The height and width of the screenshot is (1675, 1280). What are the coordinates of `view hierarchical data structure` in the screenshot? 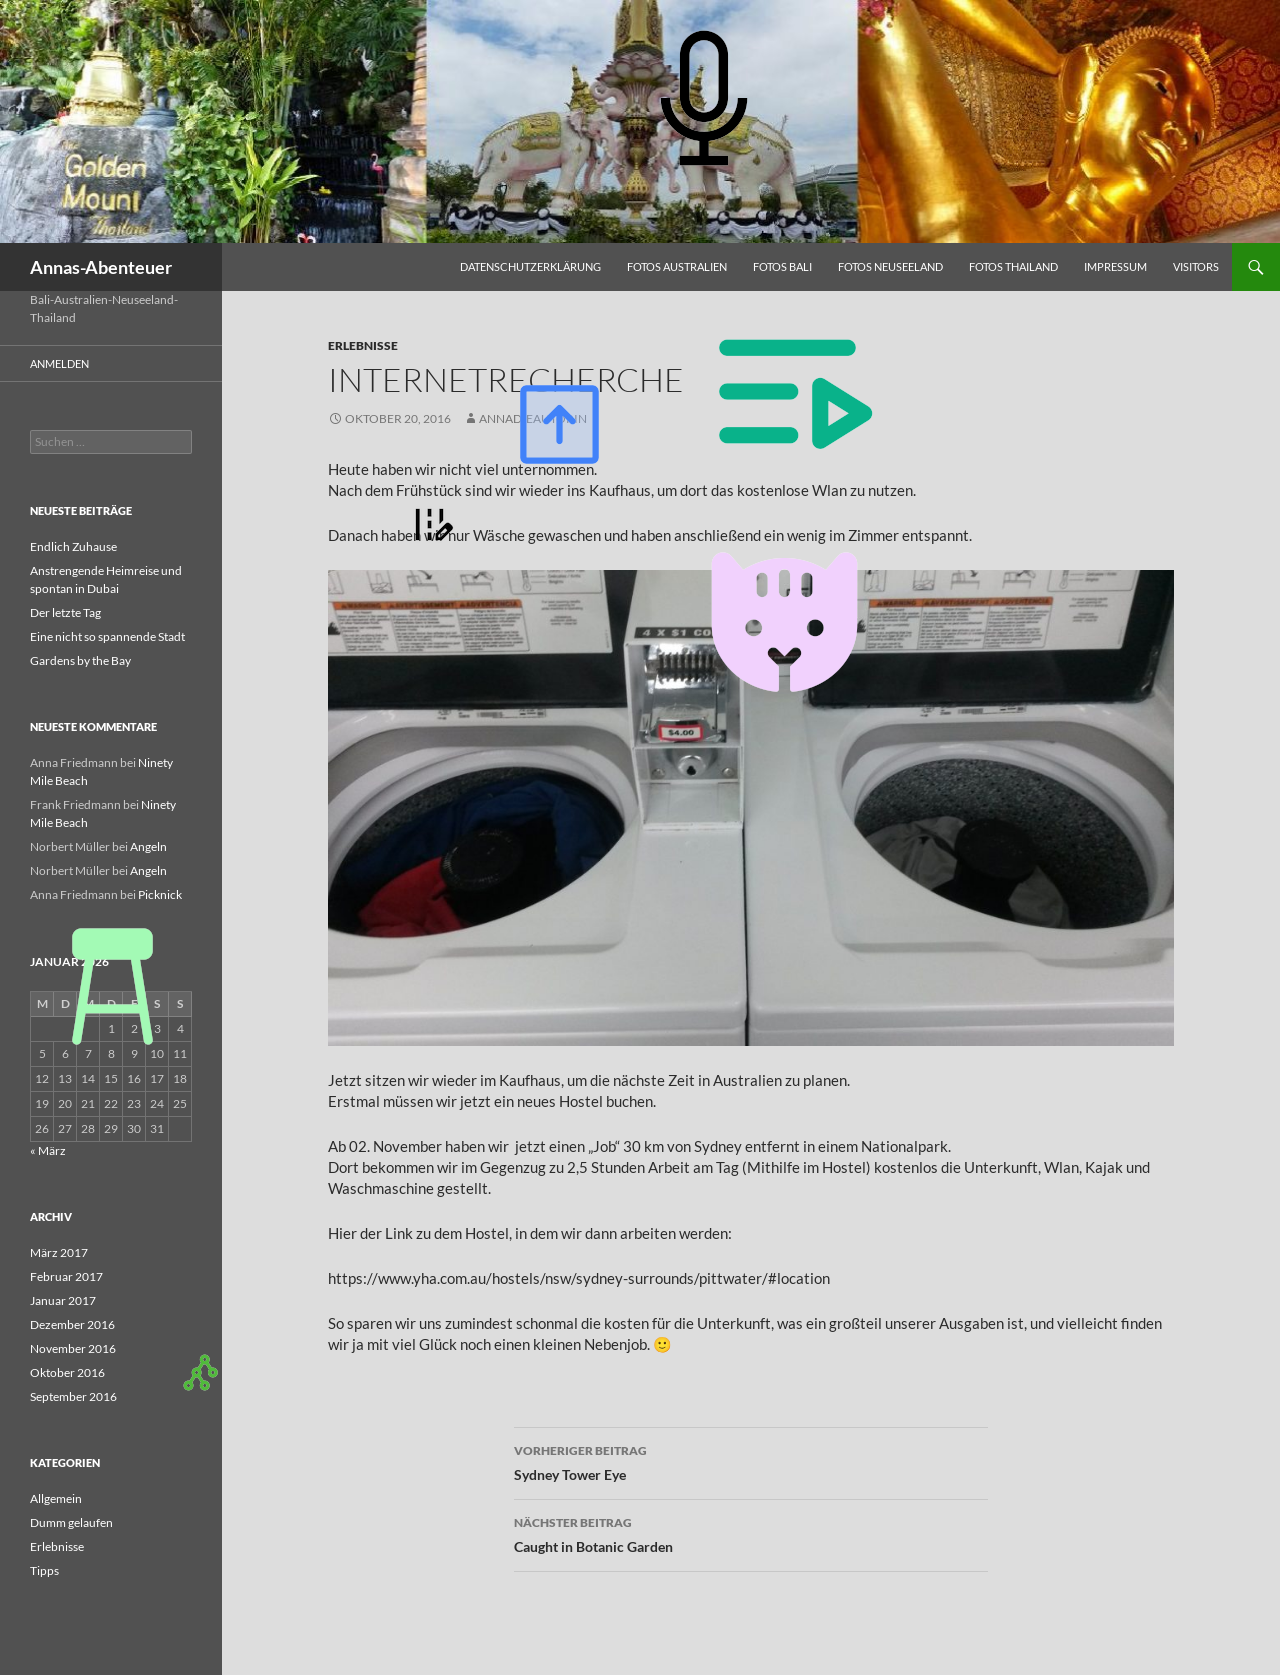 It's located at (201, 1372).